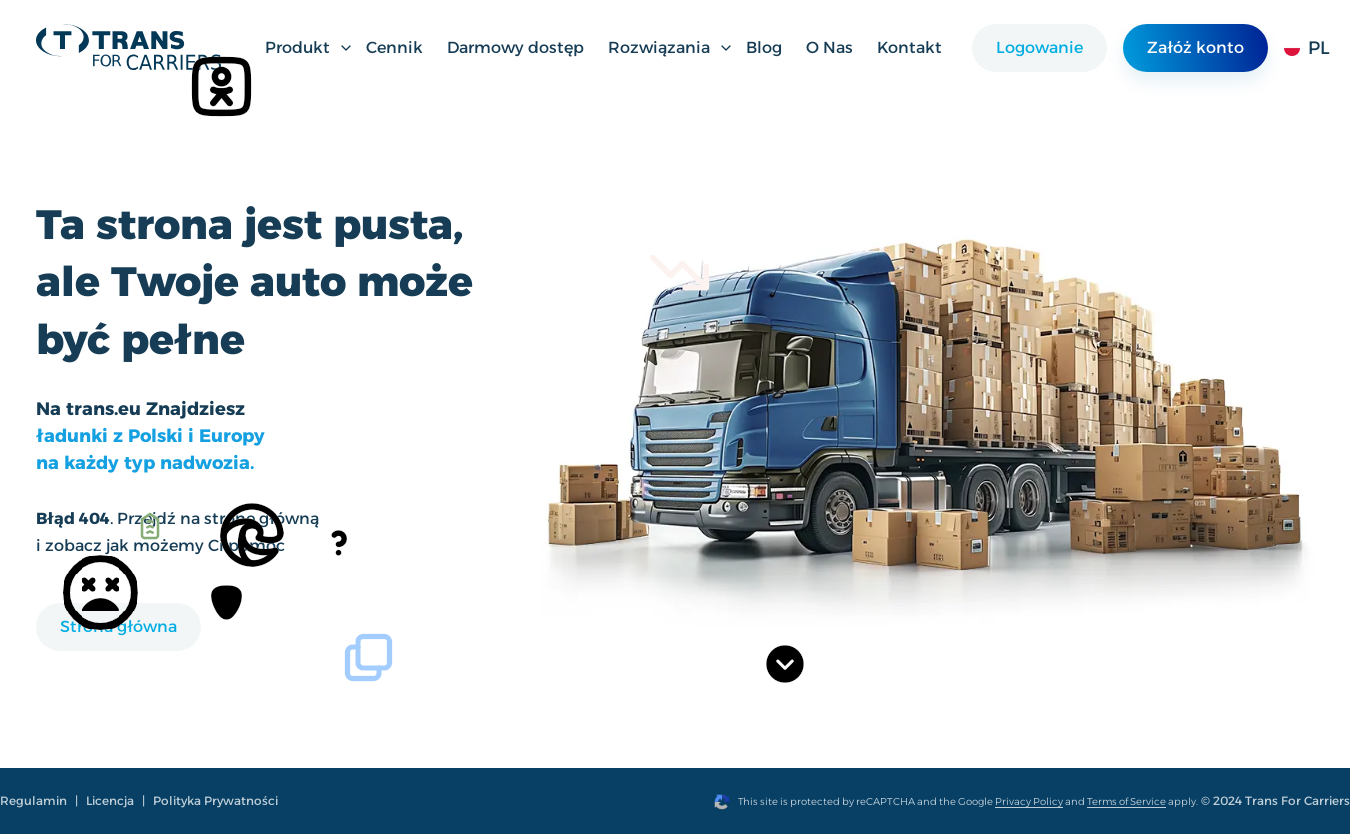 Image resolution: width=1350 pixels, height=834 pixels. Describe the element at coordinates (785, 664) in the screenshot. I see `expand dropdown menu or section` at that location.